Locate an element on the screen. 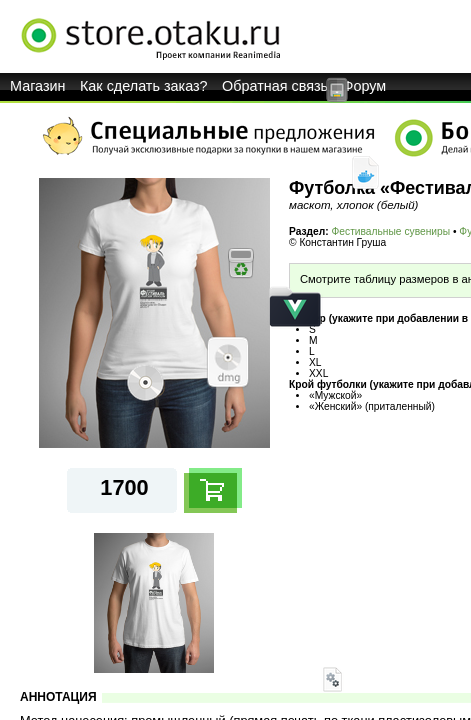 The width and height of the screenshot is (471, 720). open folder containing vue.js project files is located at coordinates (295, 308).